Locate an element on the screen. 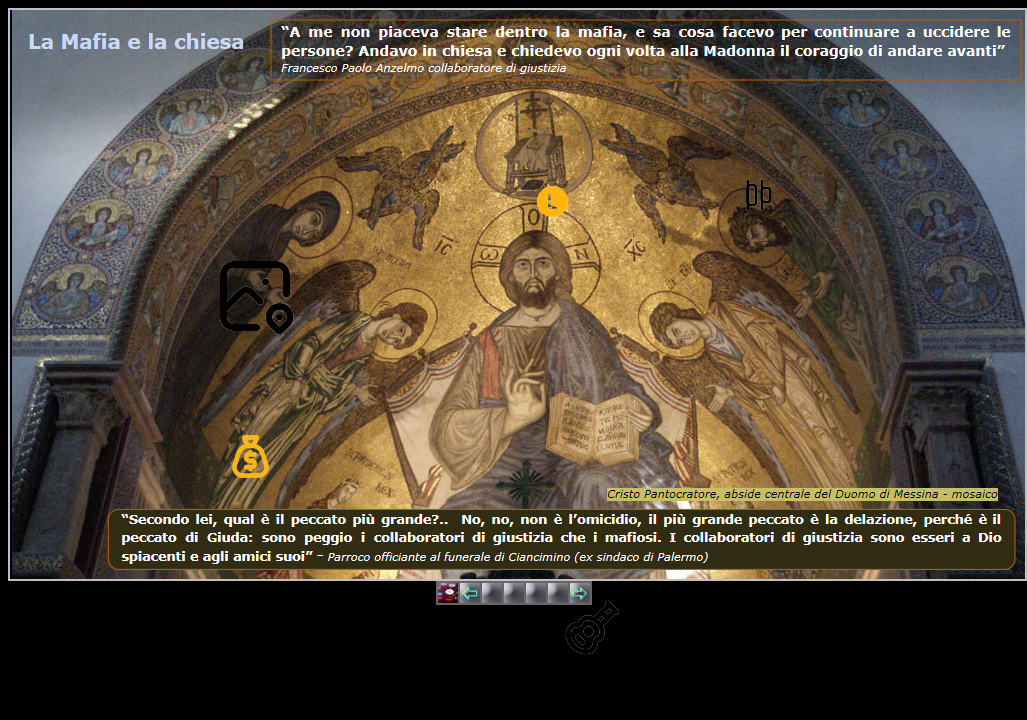 The height and width of the screenshot is (720, 1027). format text as heading level 2 is located at coordinates (932, 270).